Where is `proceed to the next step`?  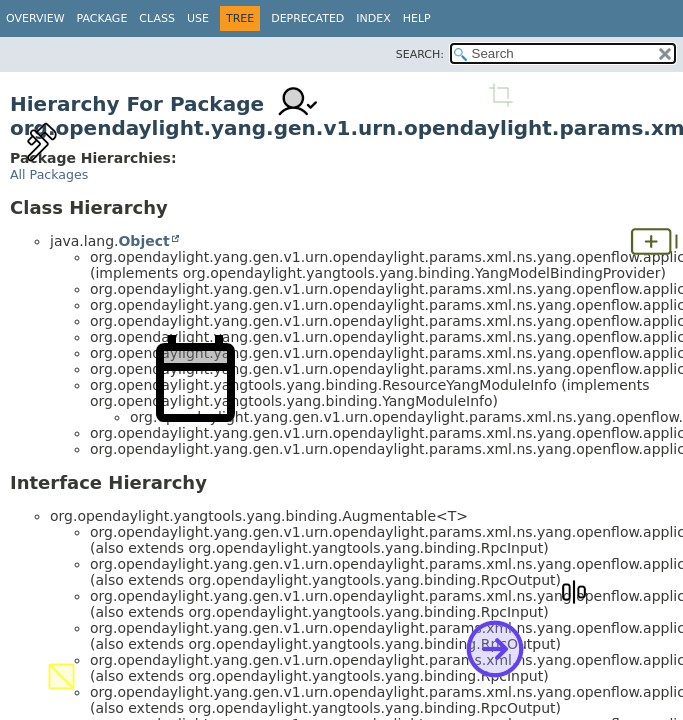
proceed to the next step is located at coordinates (495, 649).